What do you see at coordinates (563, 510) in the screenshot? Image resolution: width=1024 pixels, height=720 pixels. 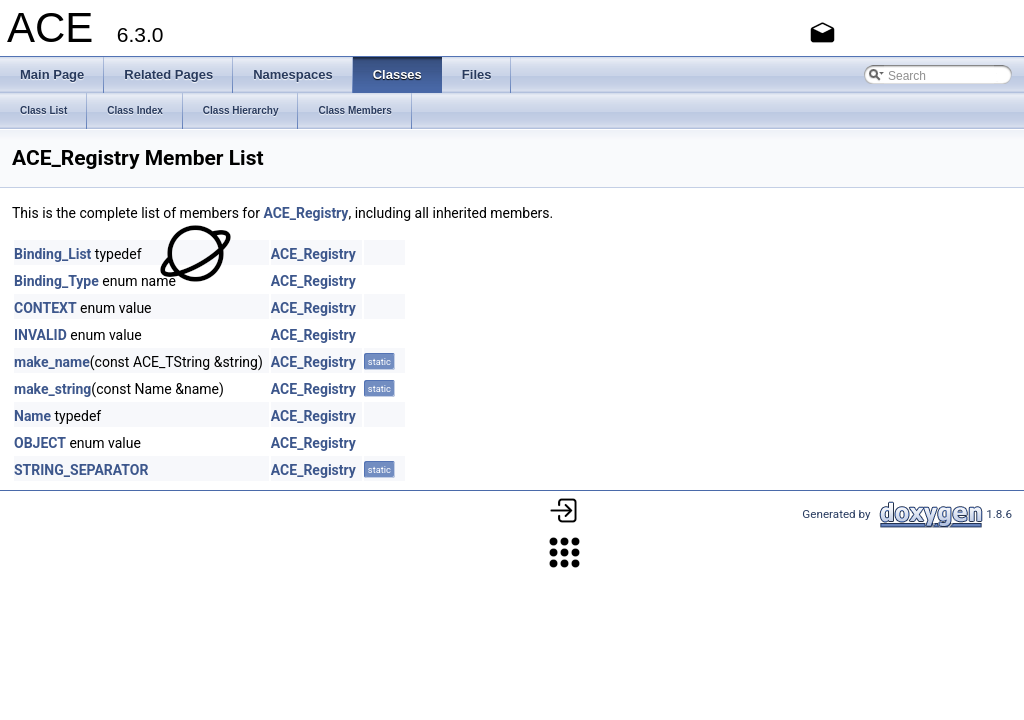 I see `log in to your account` at bounding box center [563, 510].